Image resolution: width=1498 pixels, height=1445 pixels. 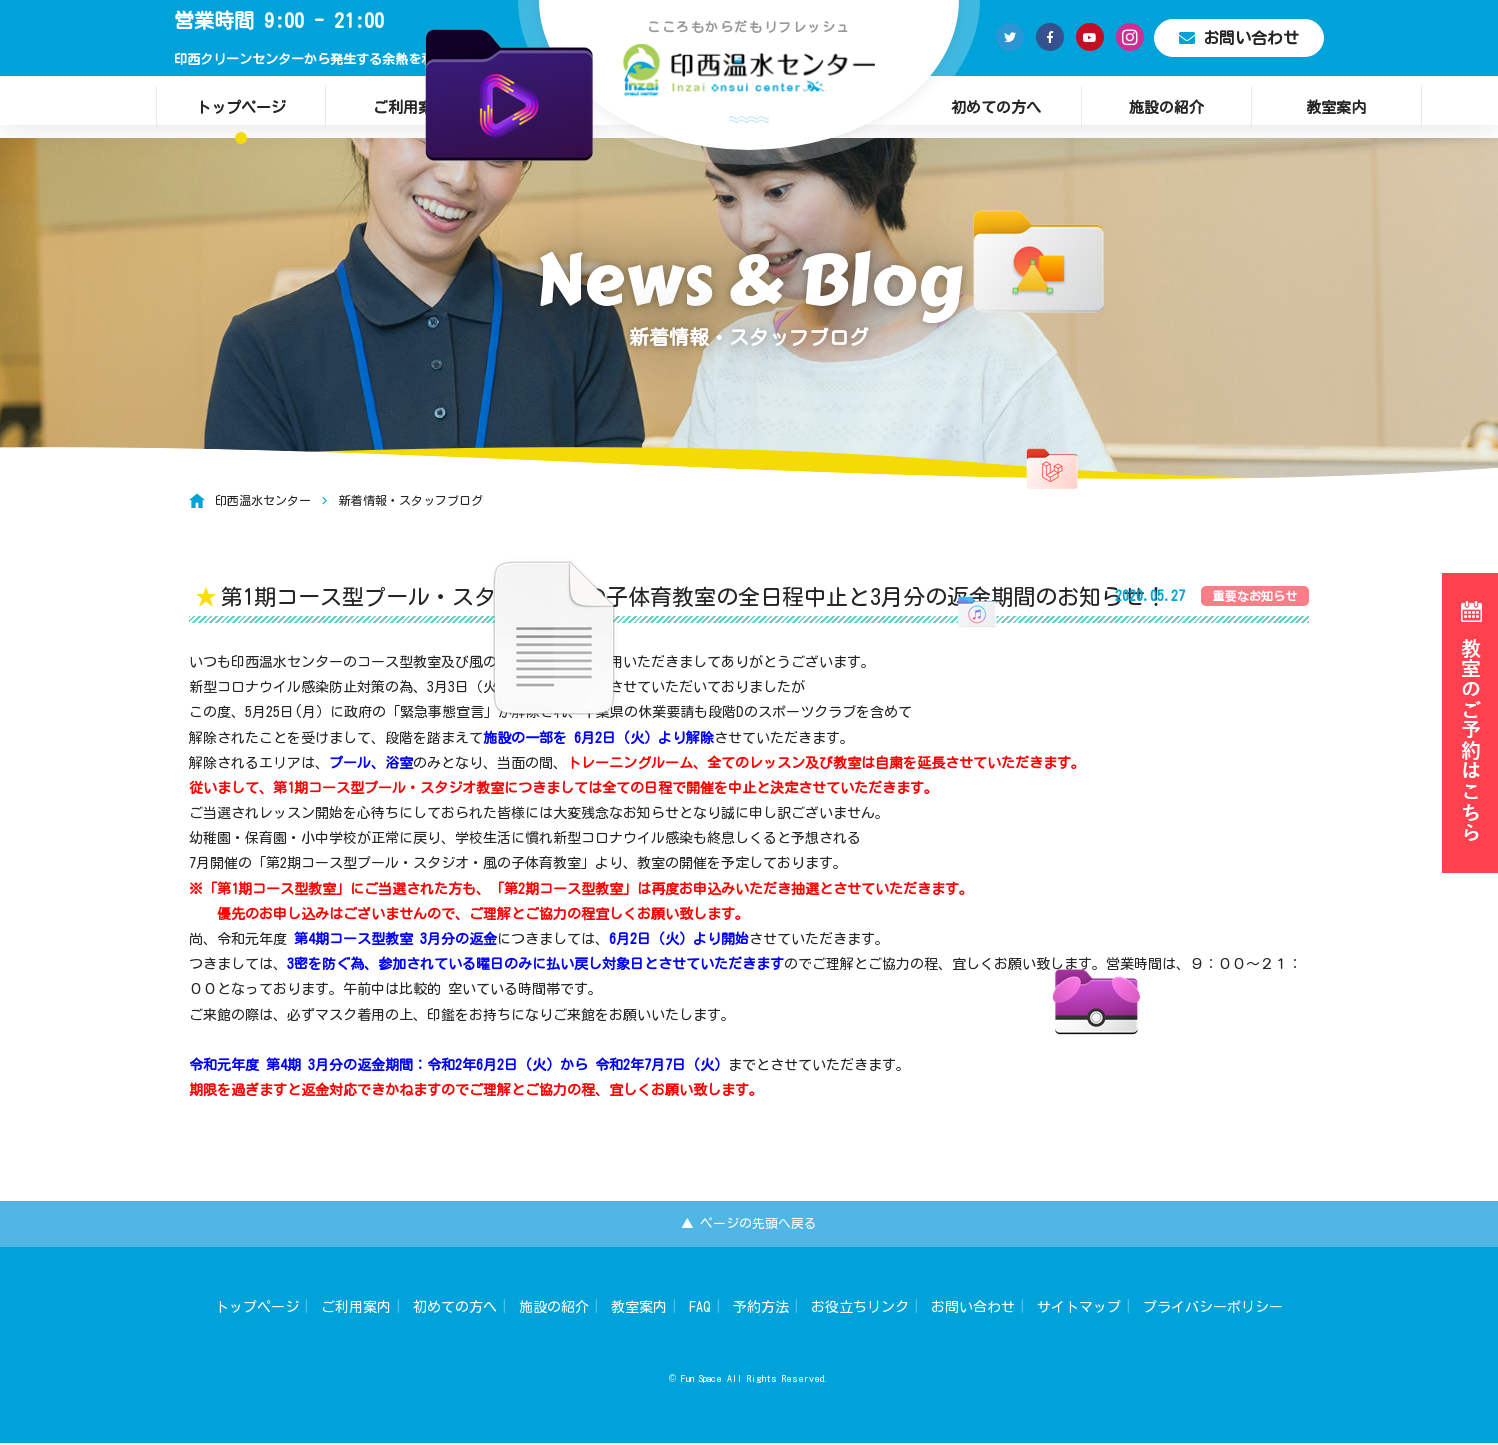 I want to click on open pokémon master ball themed folder, so click(x=1096, y=1004).